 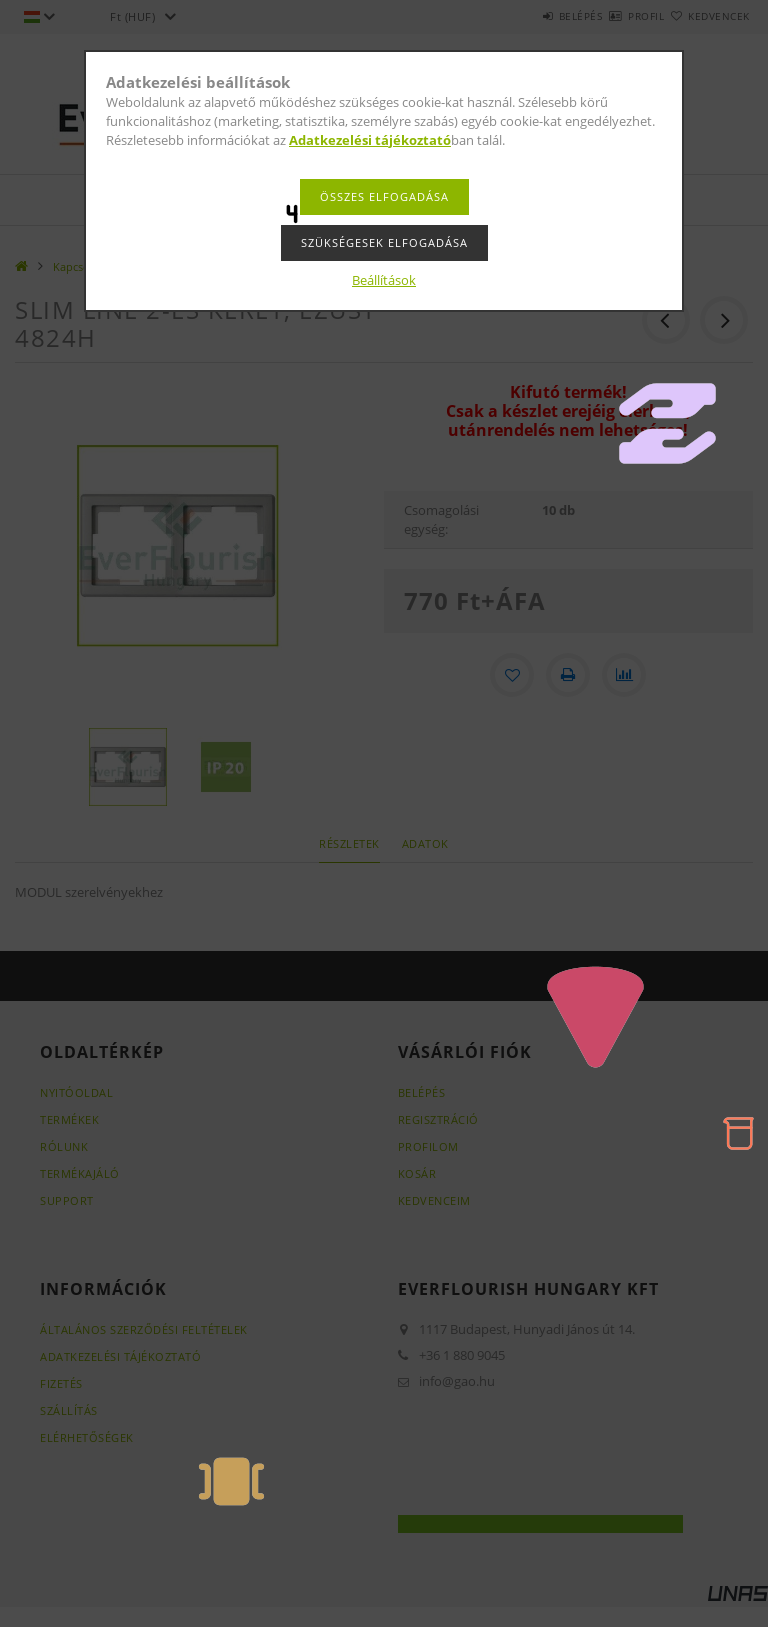 I want to click on filter or sort content, so click(x=595, y=1019).